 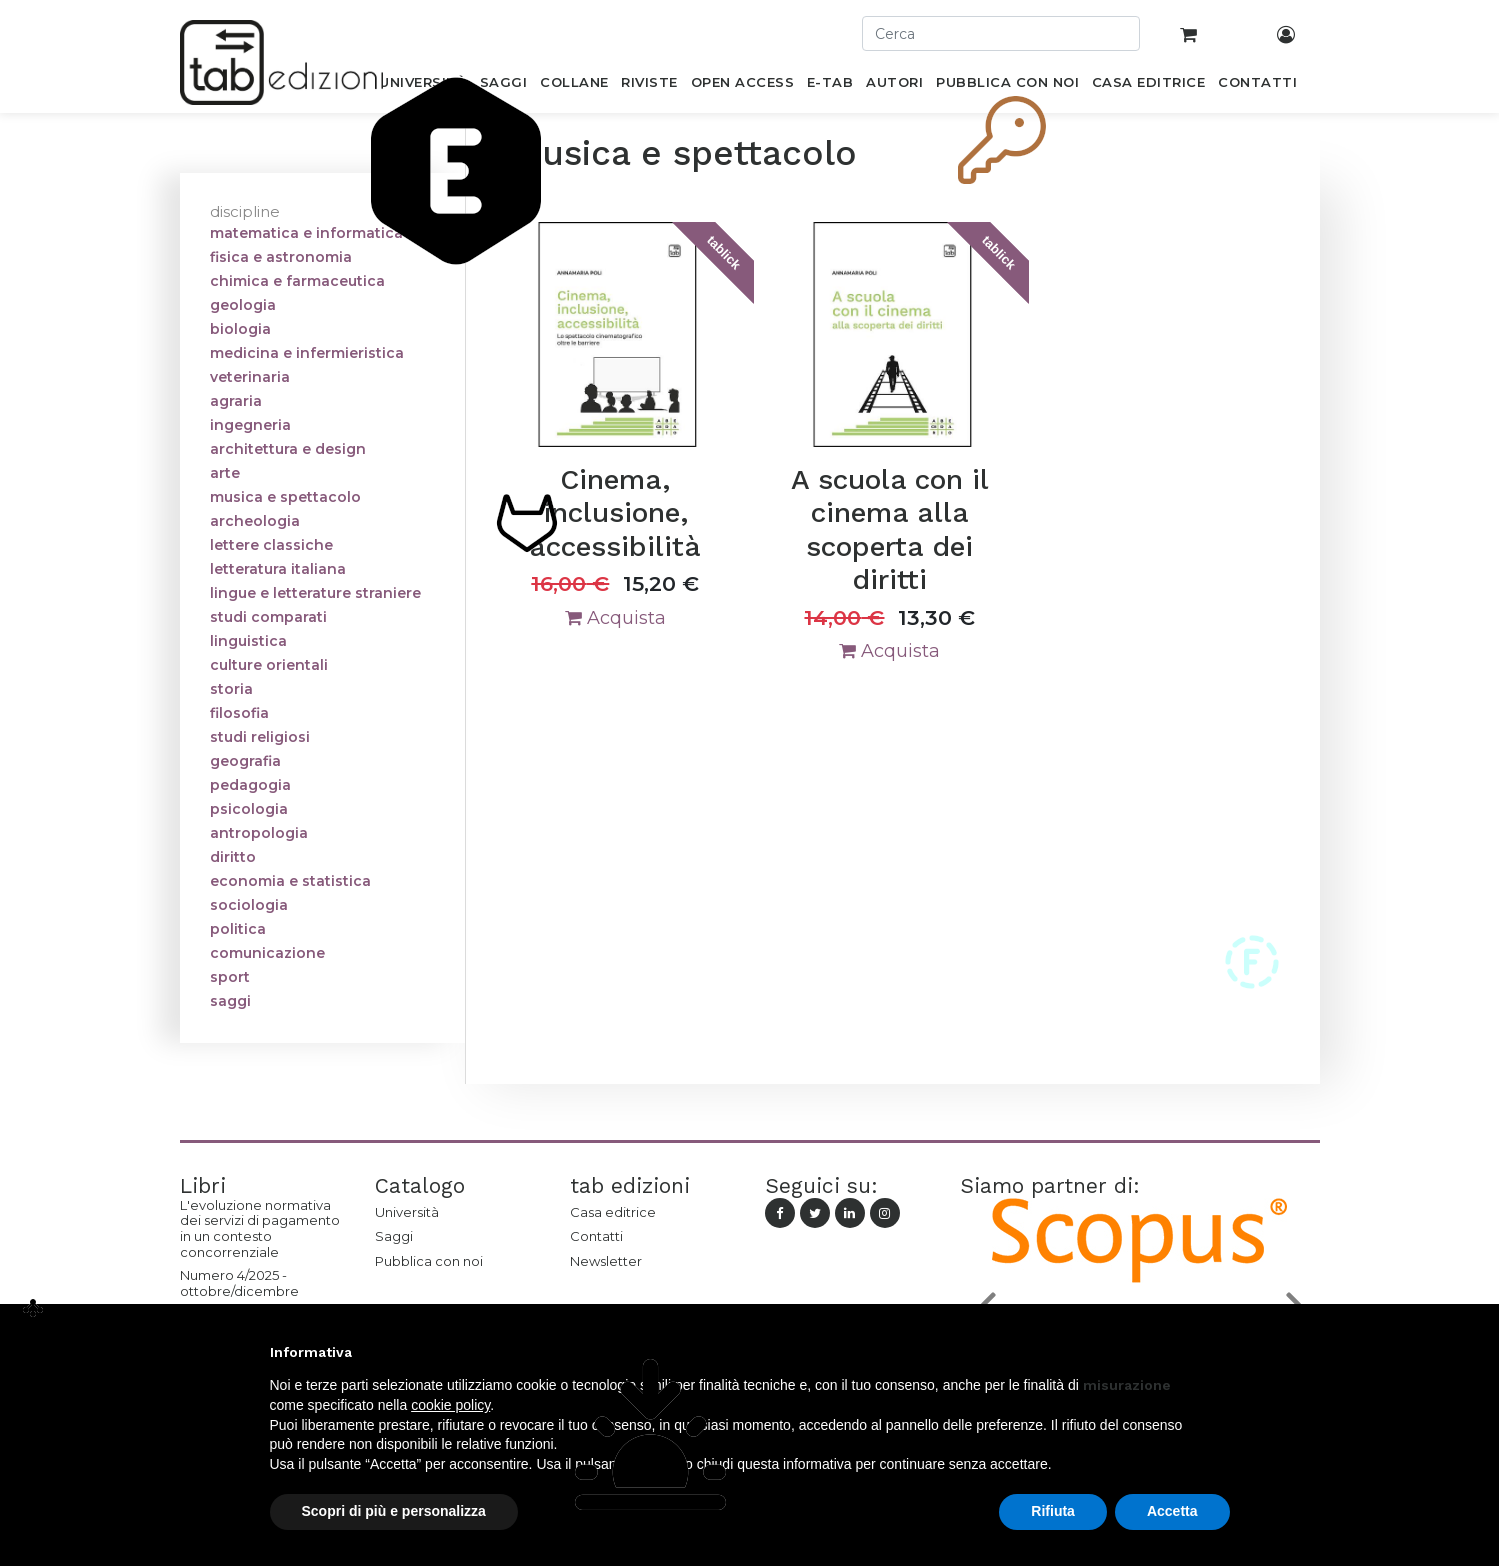 I want to click on app icon for a service or brand starting with "E", so click(x=456, y=171).